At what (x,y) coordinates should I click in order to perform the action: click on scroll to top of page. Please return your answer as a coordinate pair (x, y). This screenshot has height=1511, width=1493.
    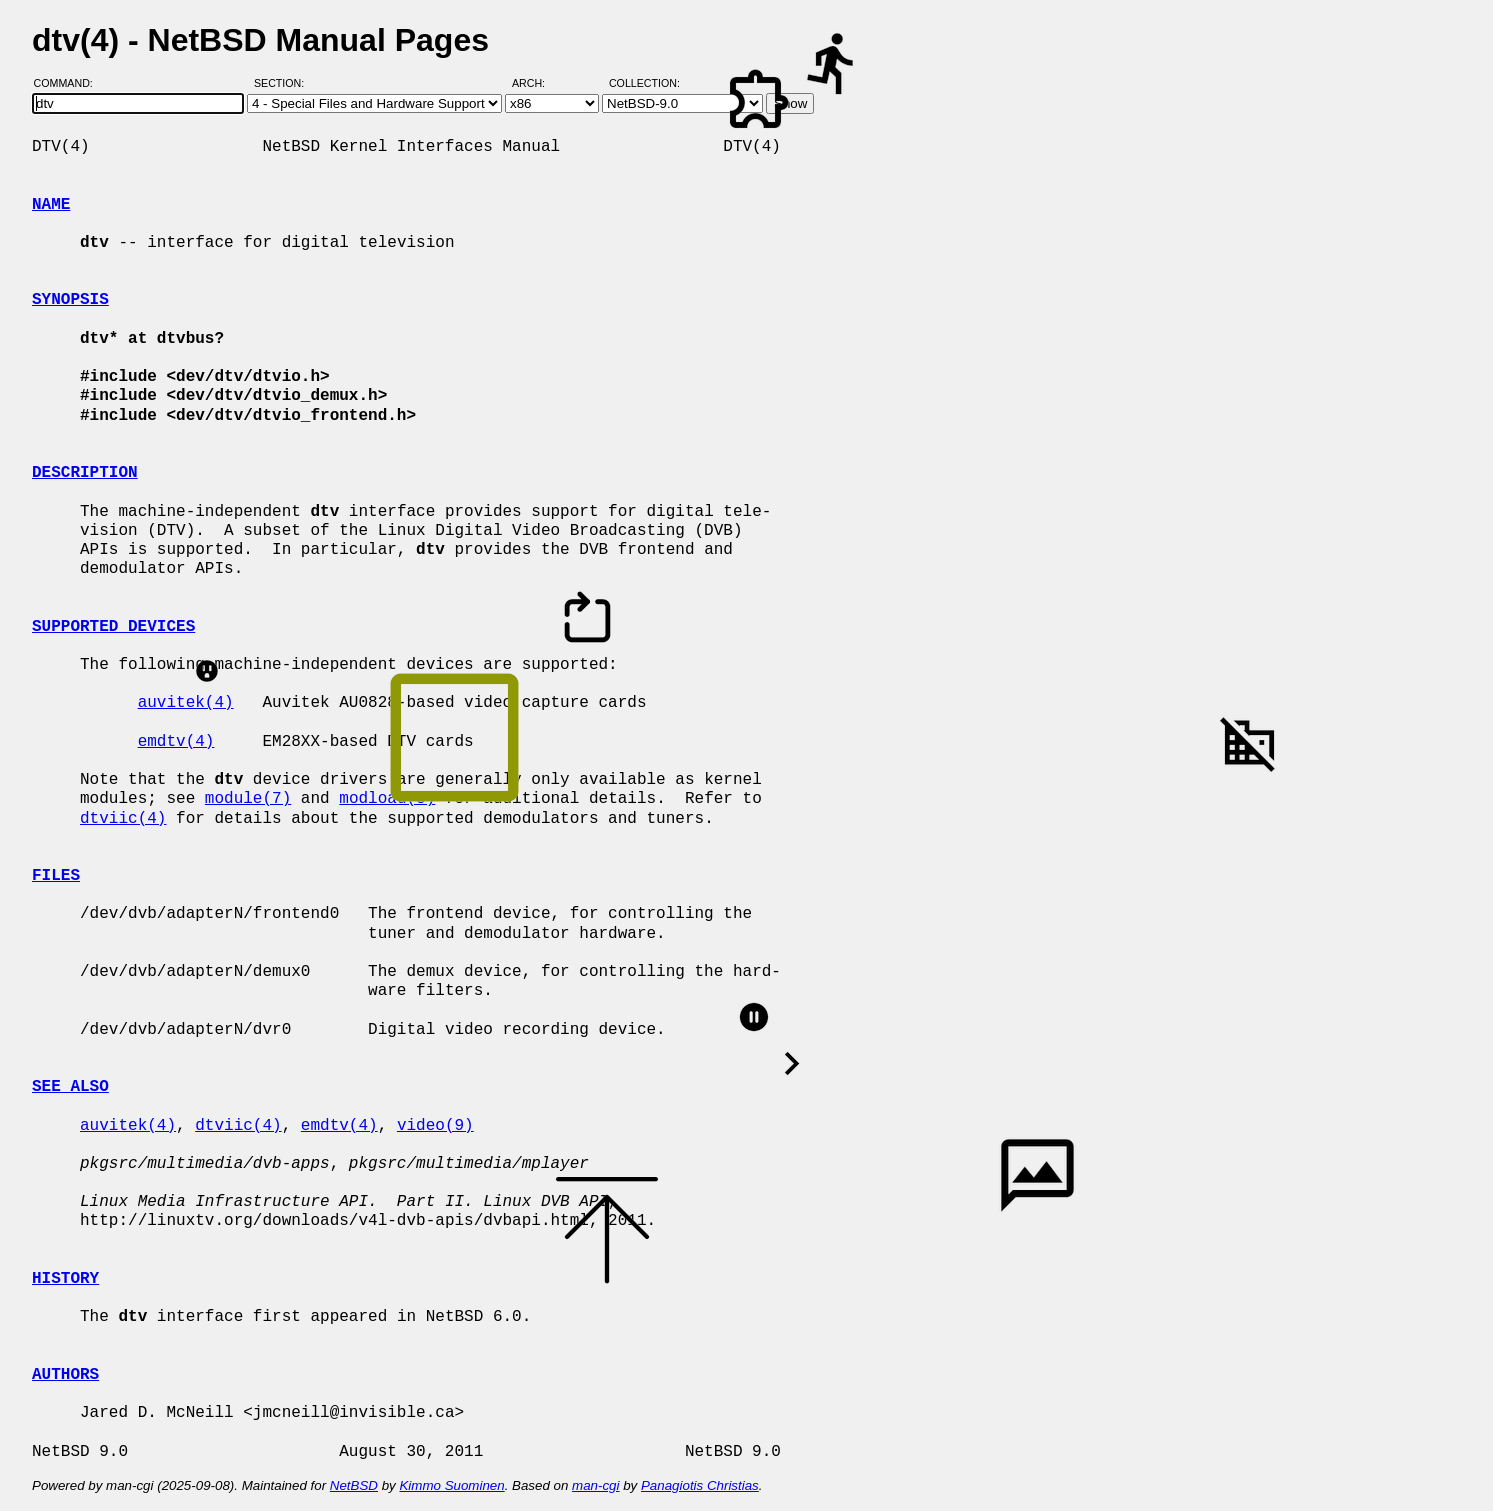
    Looking at the image, I should click on (607, 1228).